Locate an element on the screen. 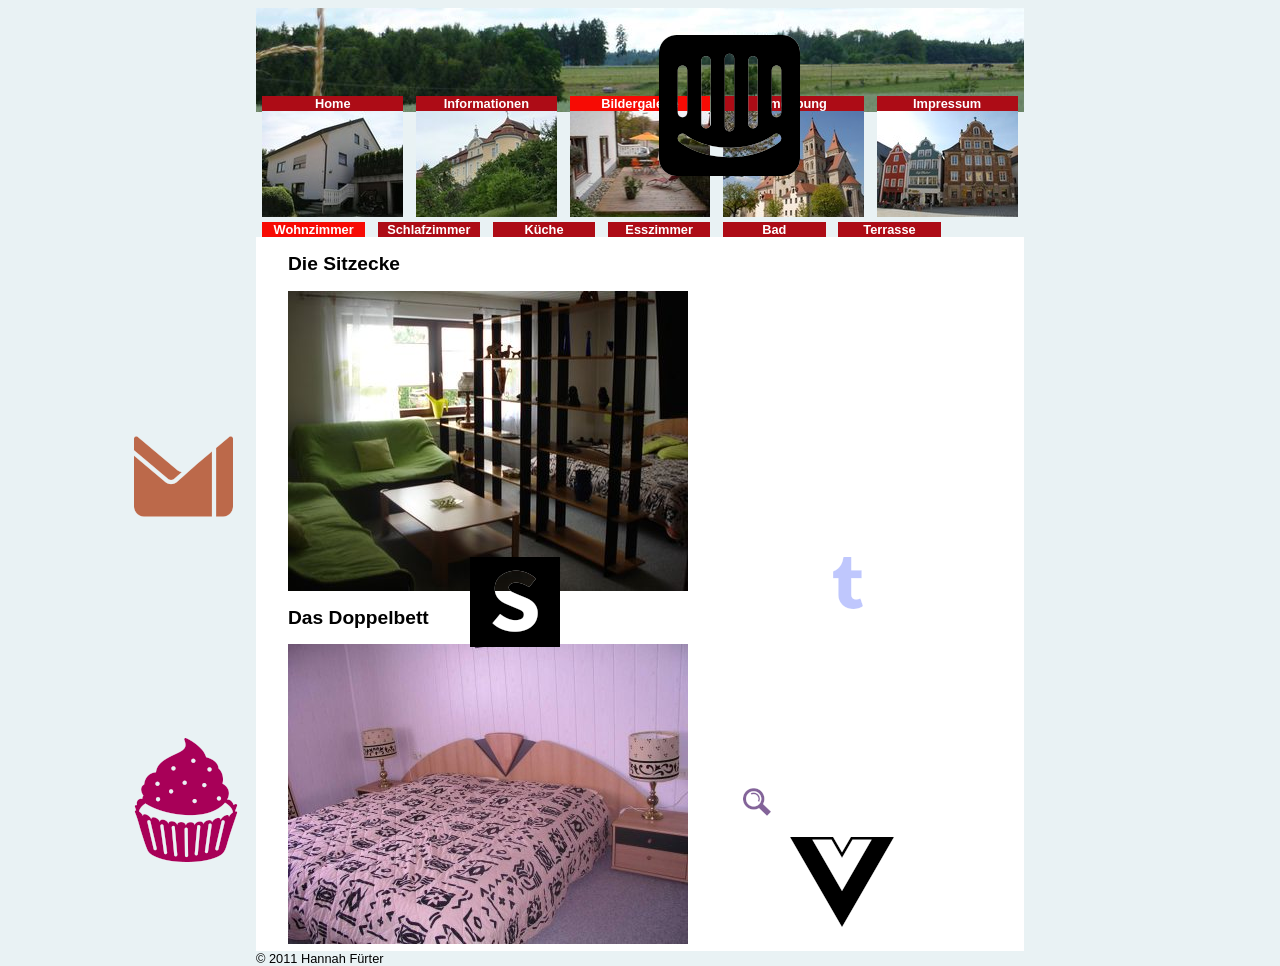 The width and height of the screenshot is (1280, 966). open intercom chat support is located at coordinates (729, 105).